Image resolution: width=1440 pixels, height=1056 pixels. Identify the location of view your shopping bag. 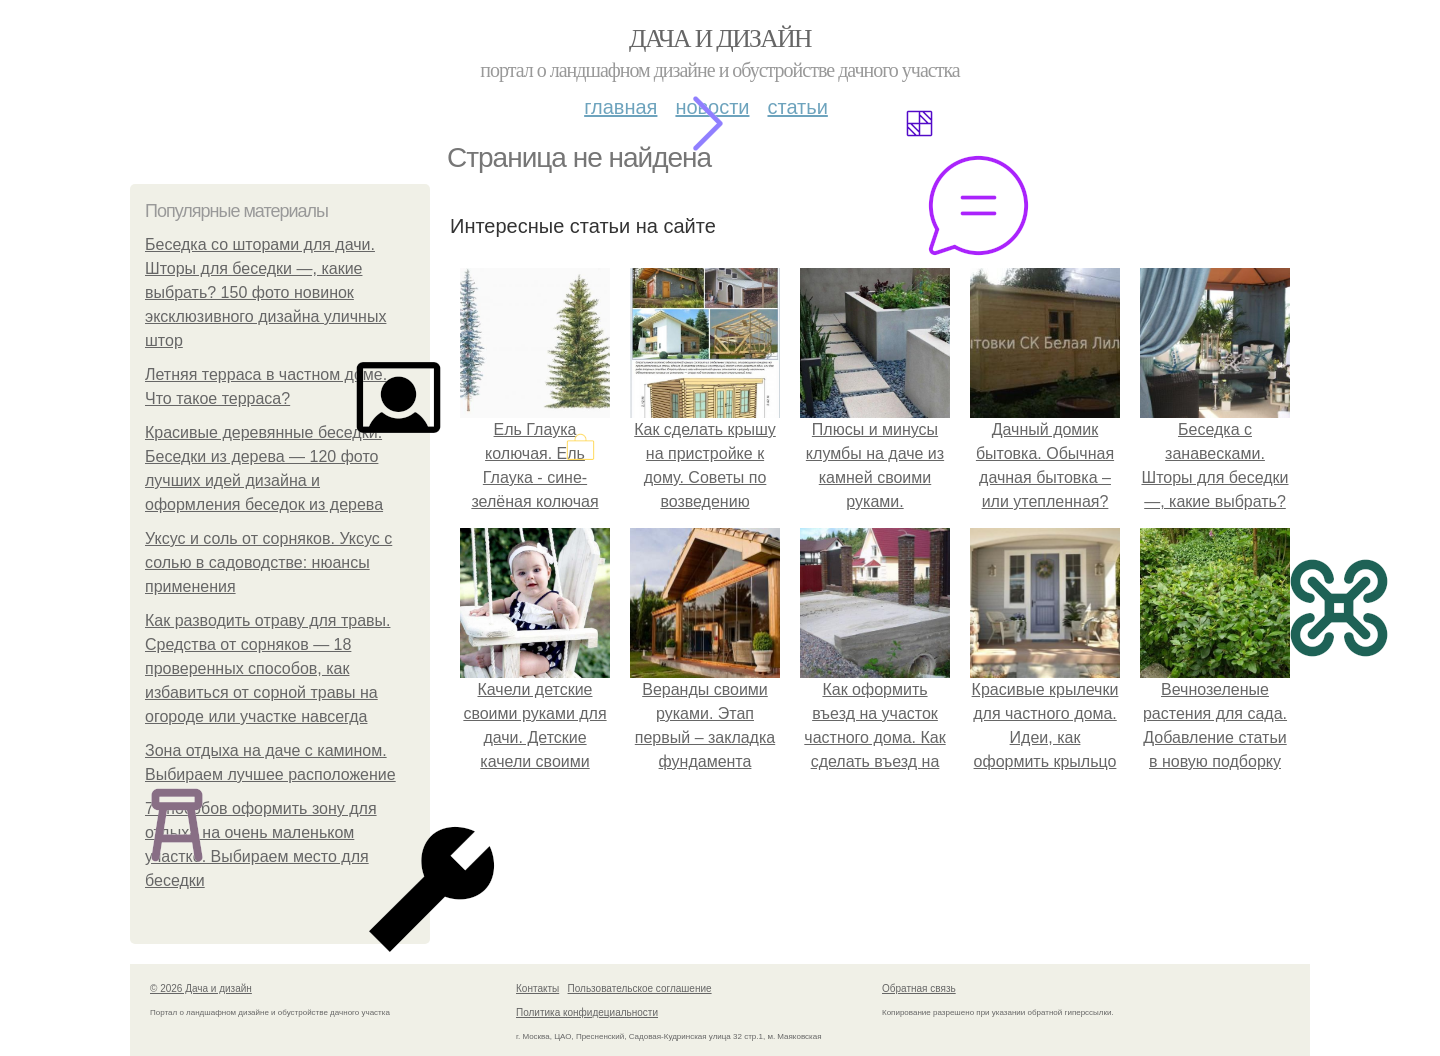
(580, 448).